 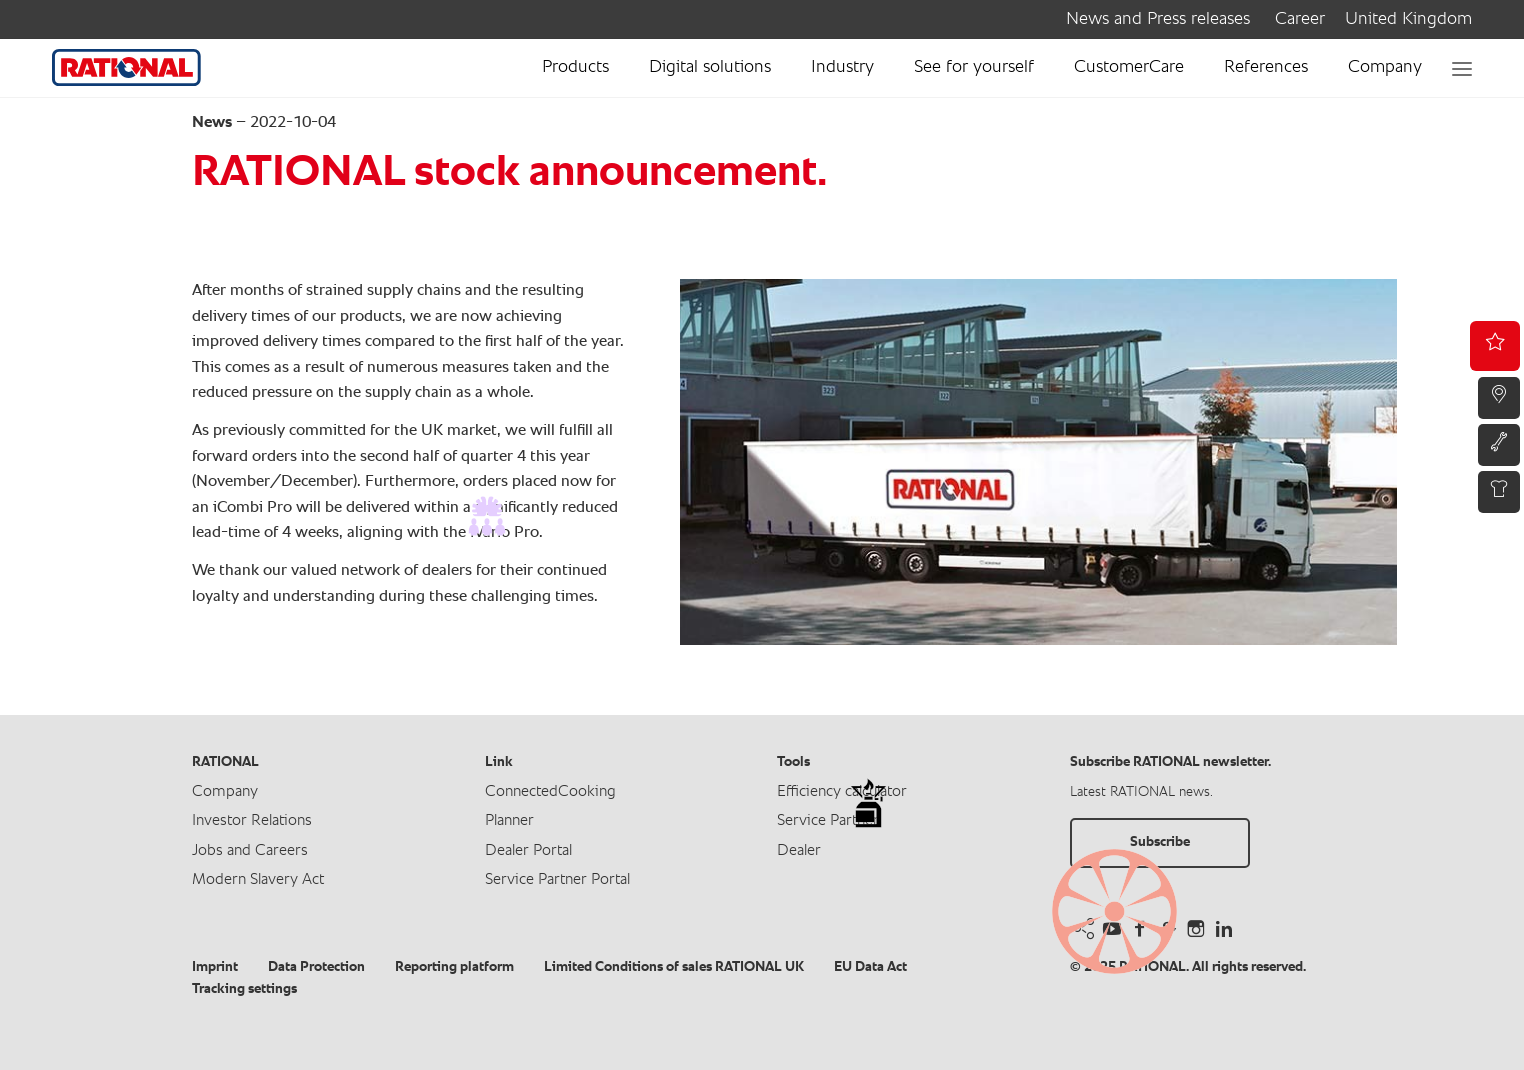 I want to click on access collaborative brainstorming features, so click(x=487, y=516).